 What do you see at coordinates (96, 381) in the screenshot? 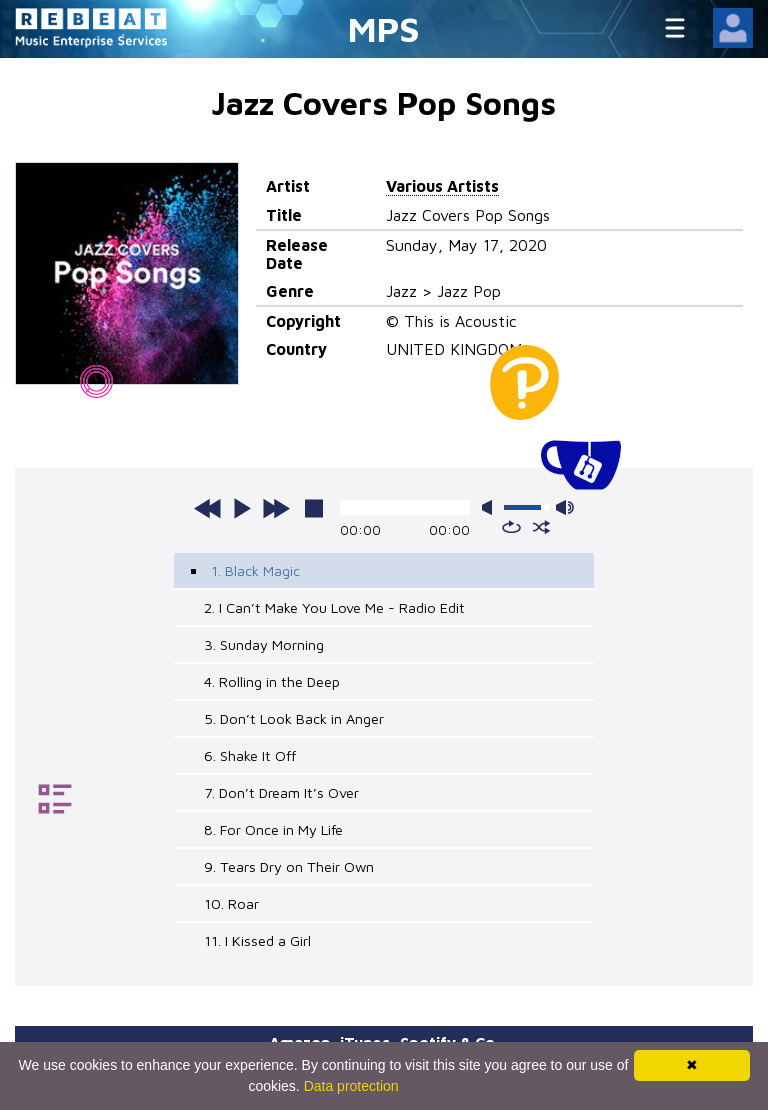
I see `circle company logo` at bounding box center [96, 381].